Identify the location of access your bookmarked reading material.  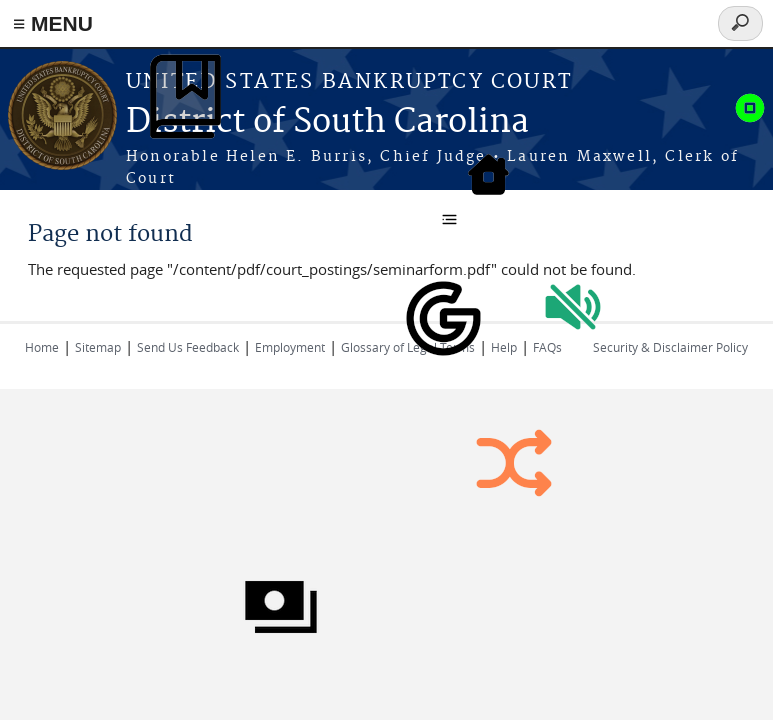
(185, 96).